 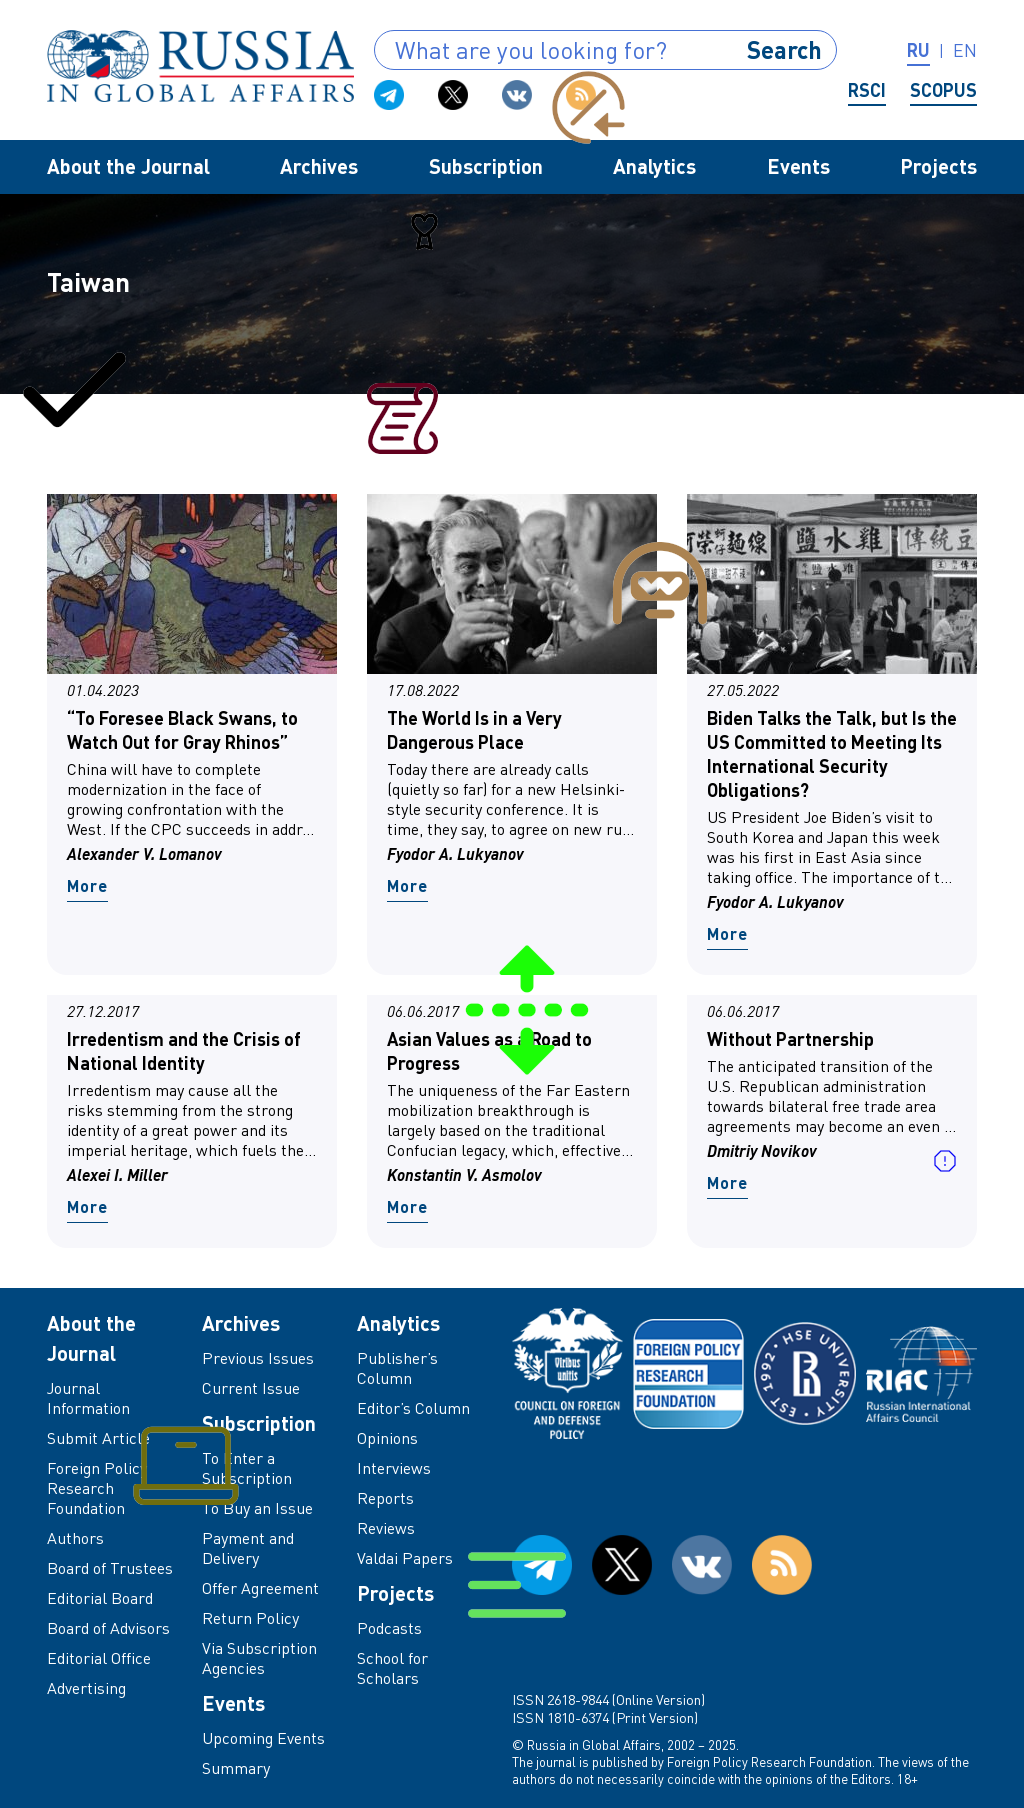 I want to click on view activity log or history, so click(x=402, y=418).